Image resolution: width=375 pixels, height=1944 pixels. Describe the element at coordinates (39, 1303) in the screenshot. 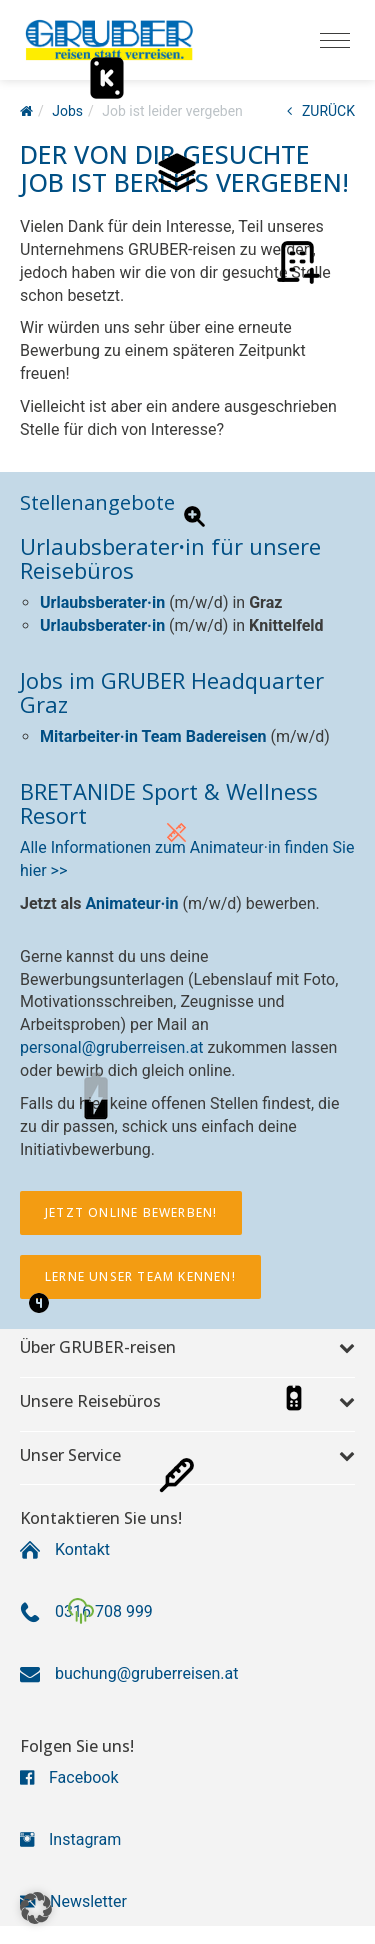

I see `indicates step 4 in a multi-step process` at that location.